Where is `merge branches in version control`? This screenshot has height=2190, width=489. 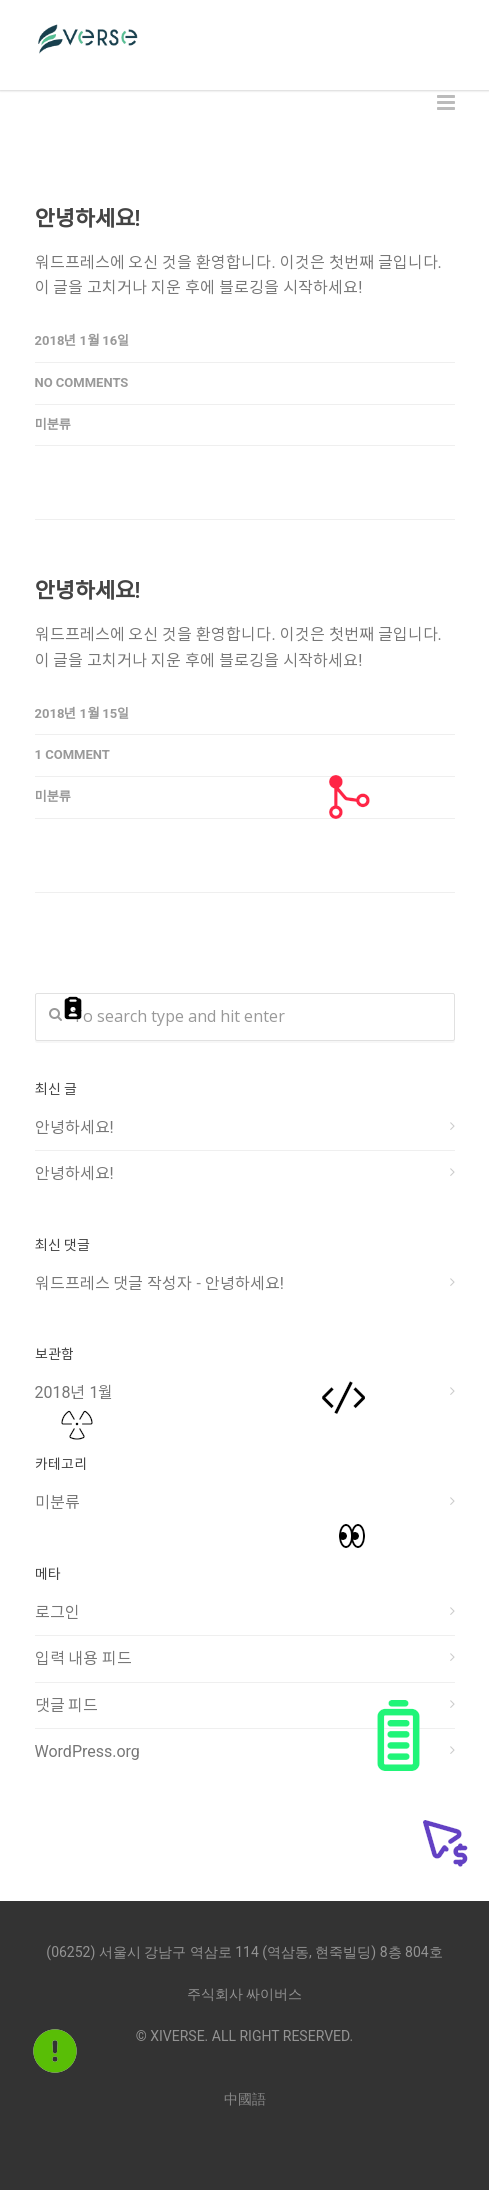
merge branches in version control is located at coordinates (346, 797).